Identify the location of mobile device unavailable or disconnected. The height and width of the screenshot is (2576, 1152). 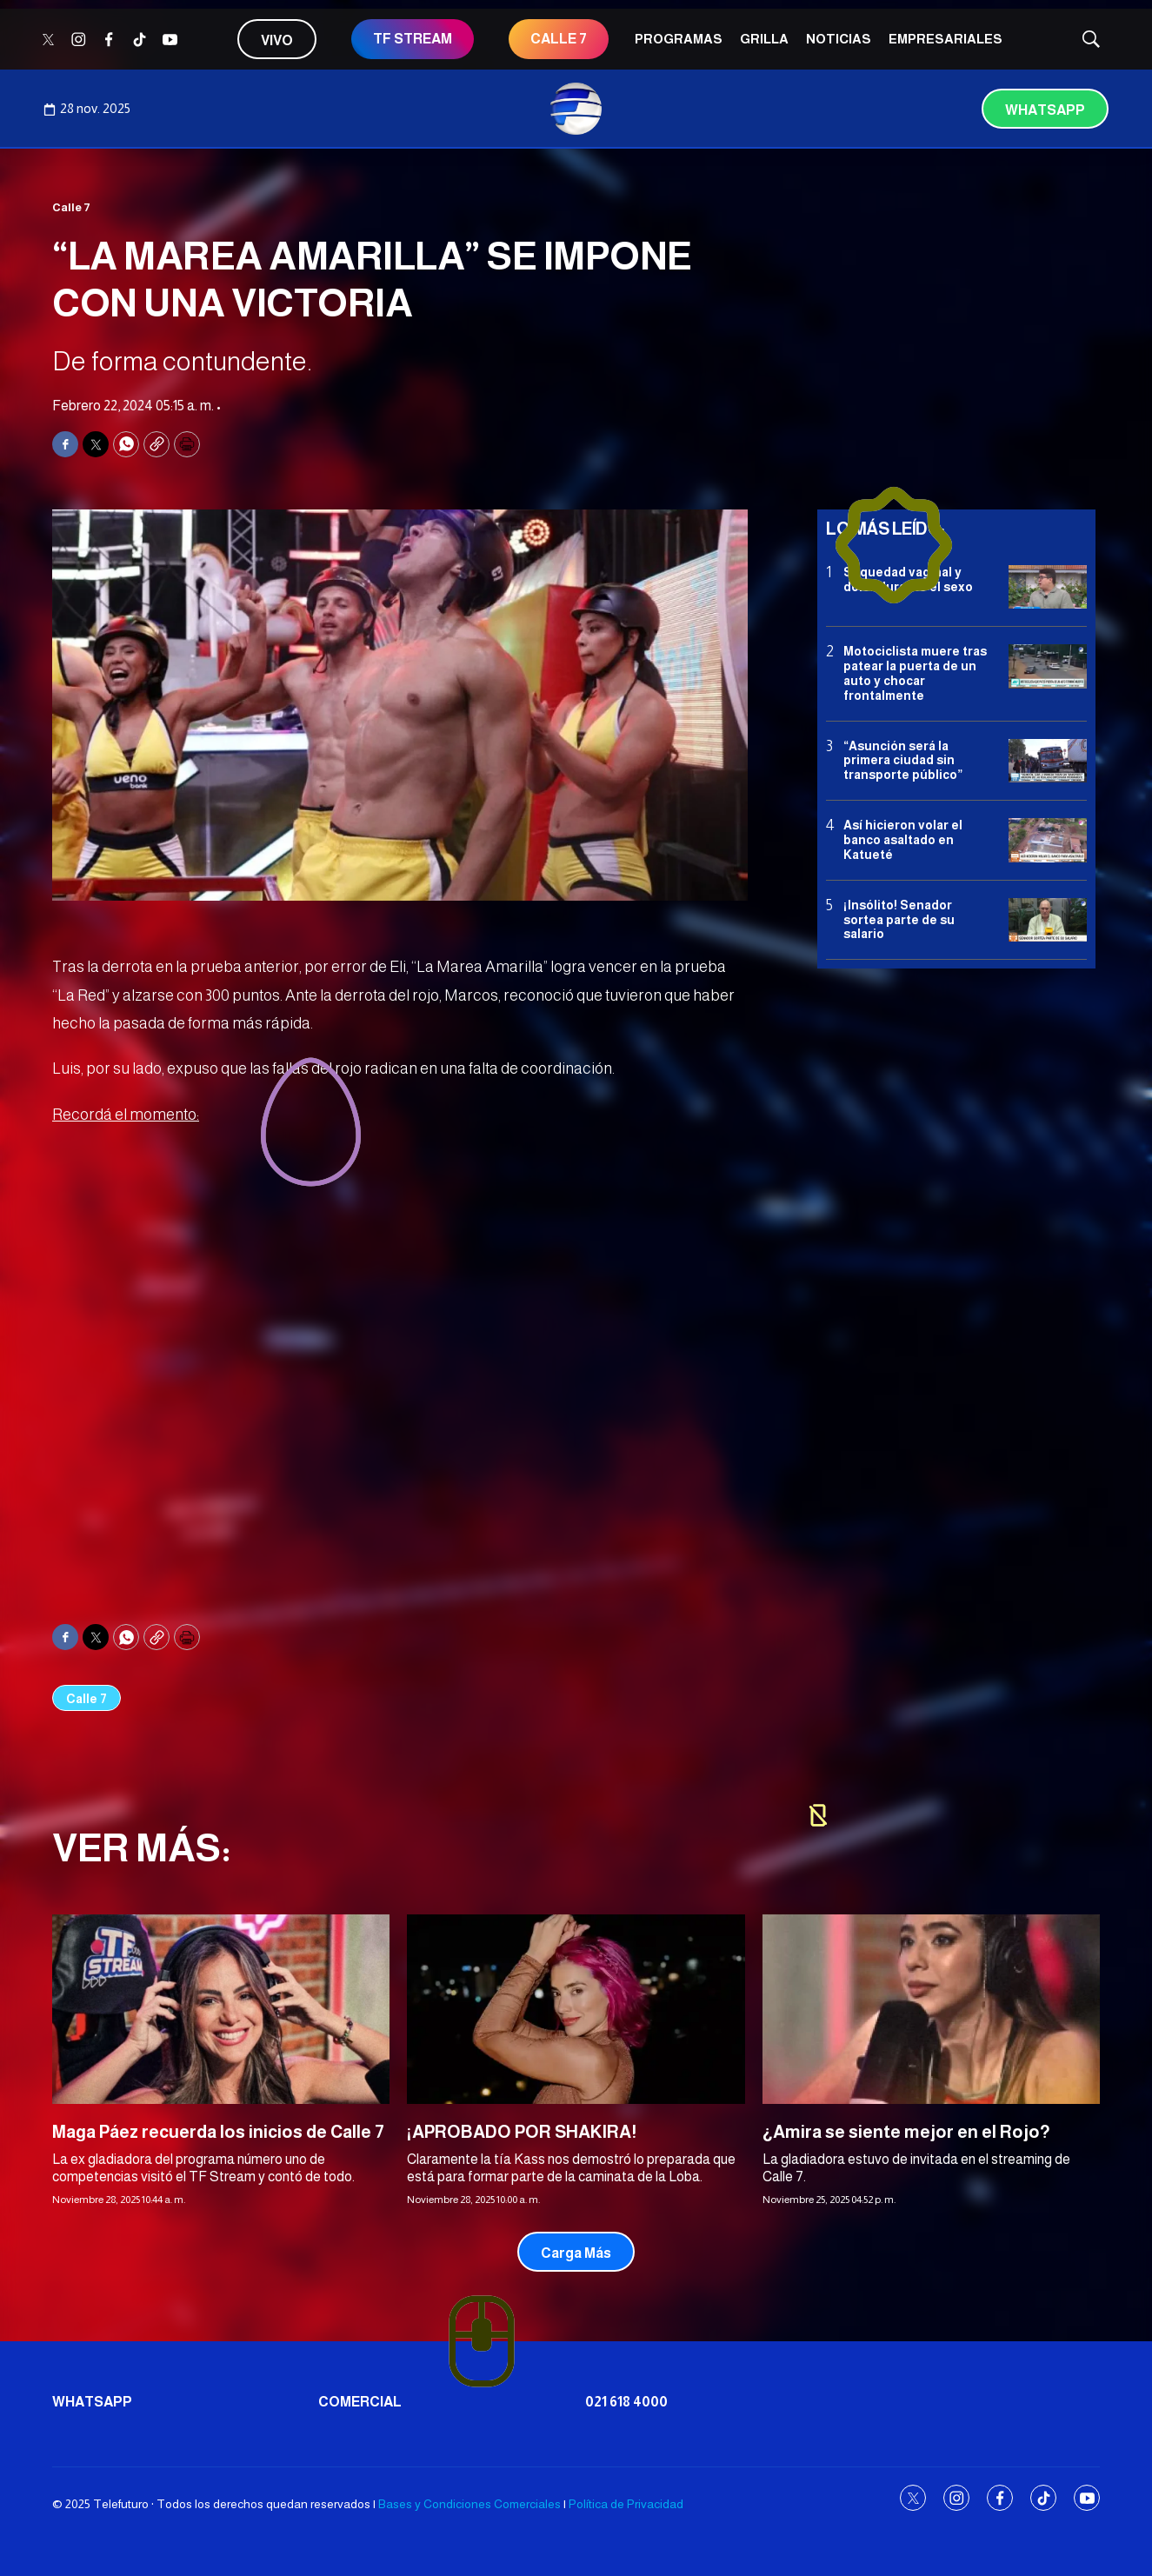
(818, 1815).